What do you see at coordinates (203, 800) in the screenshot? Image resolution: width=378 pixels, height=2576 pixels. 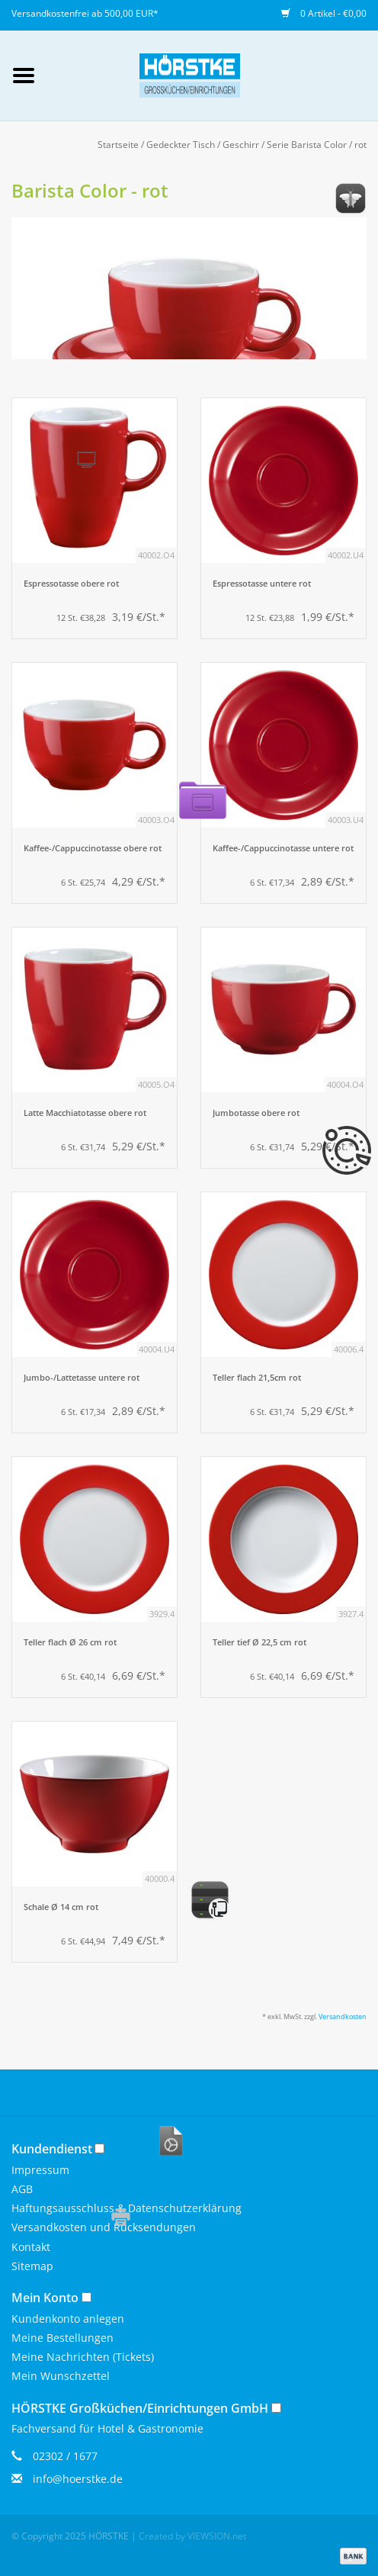 I see `open desktop folder` at bounding box center [203, 800].